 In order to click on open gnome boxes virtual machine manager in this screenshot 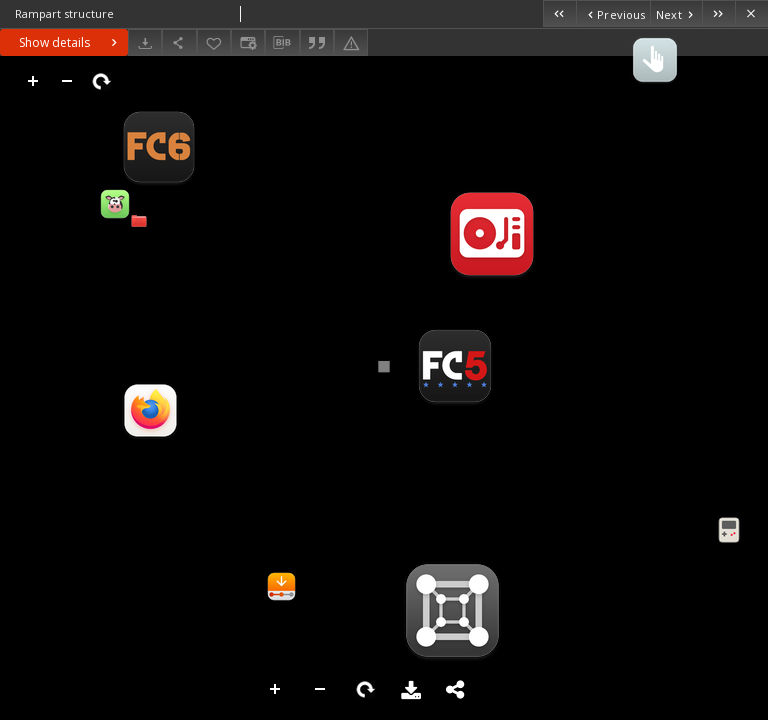, I will do `click(452, 610)`.